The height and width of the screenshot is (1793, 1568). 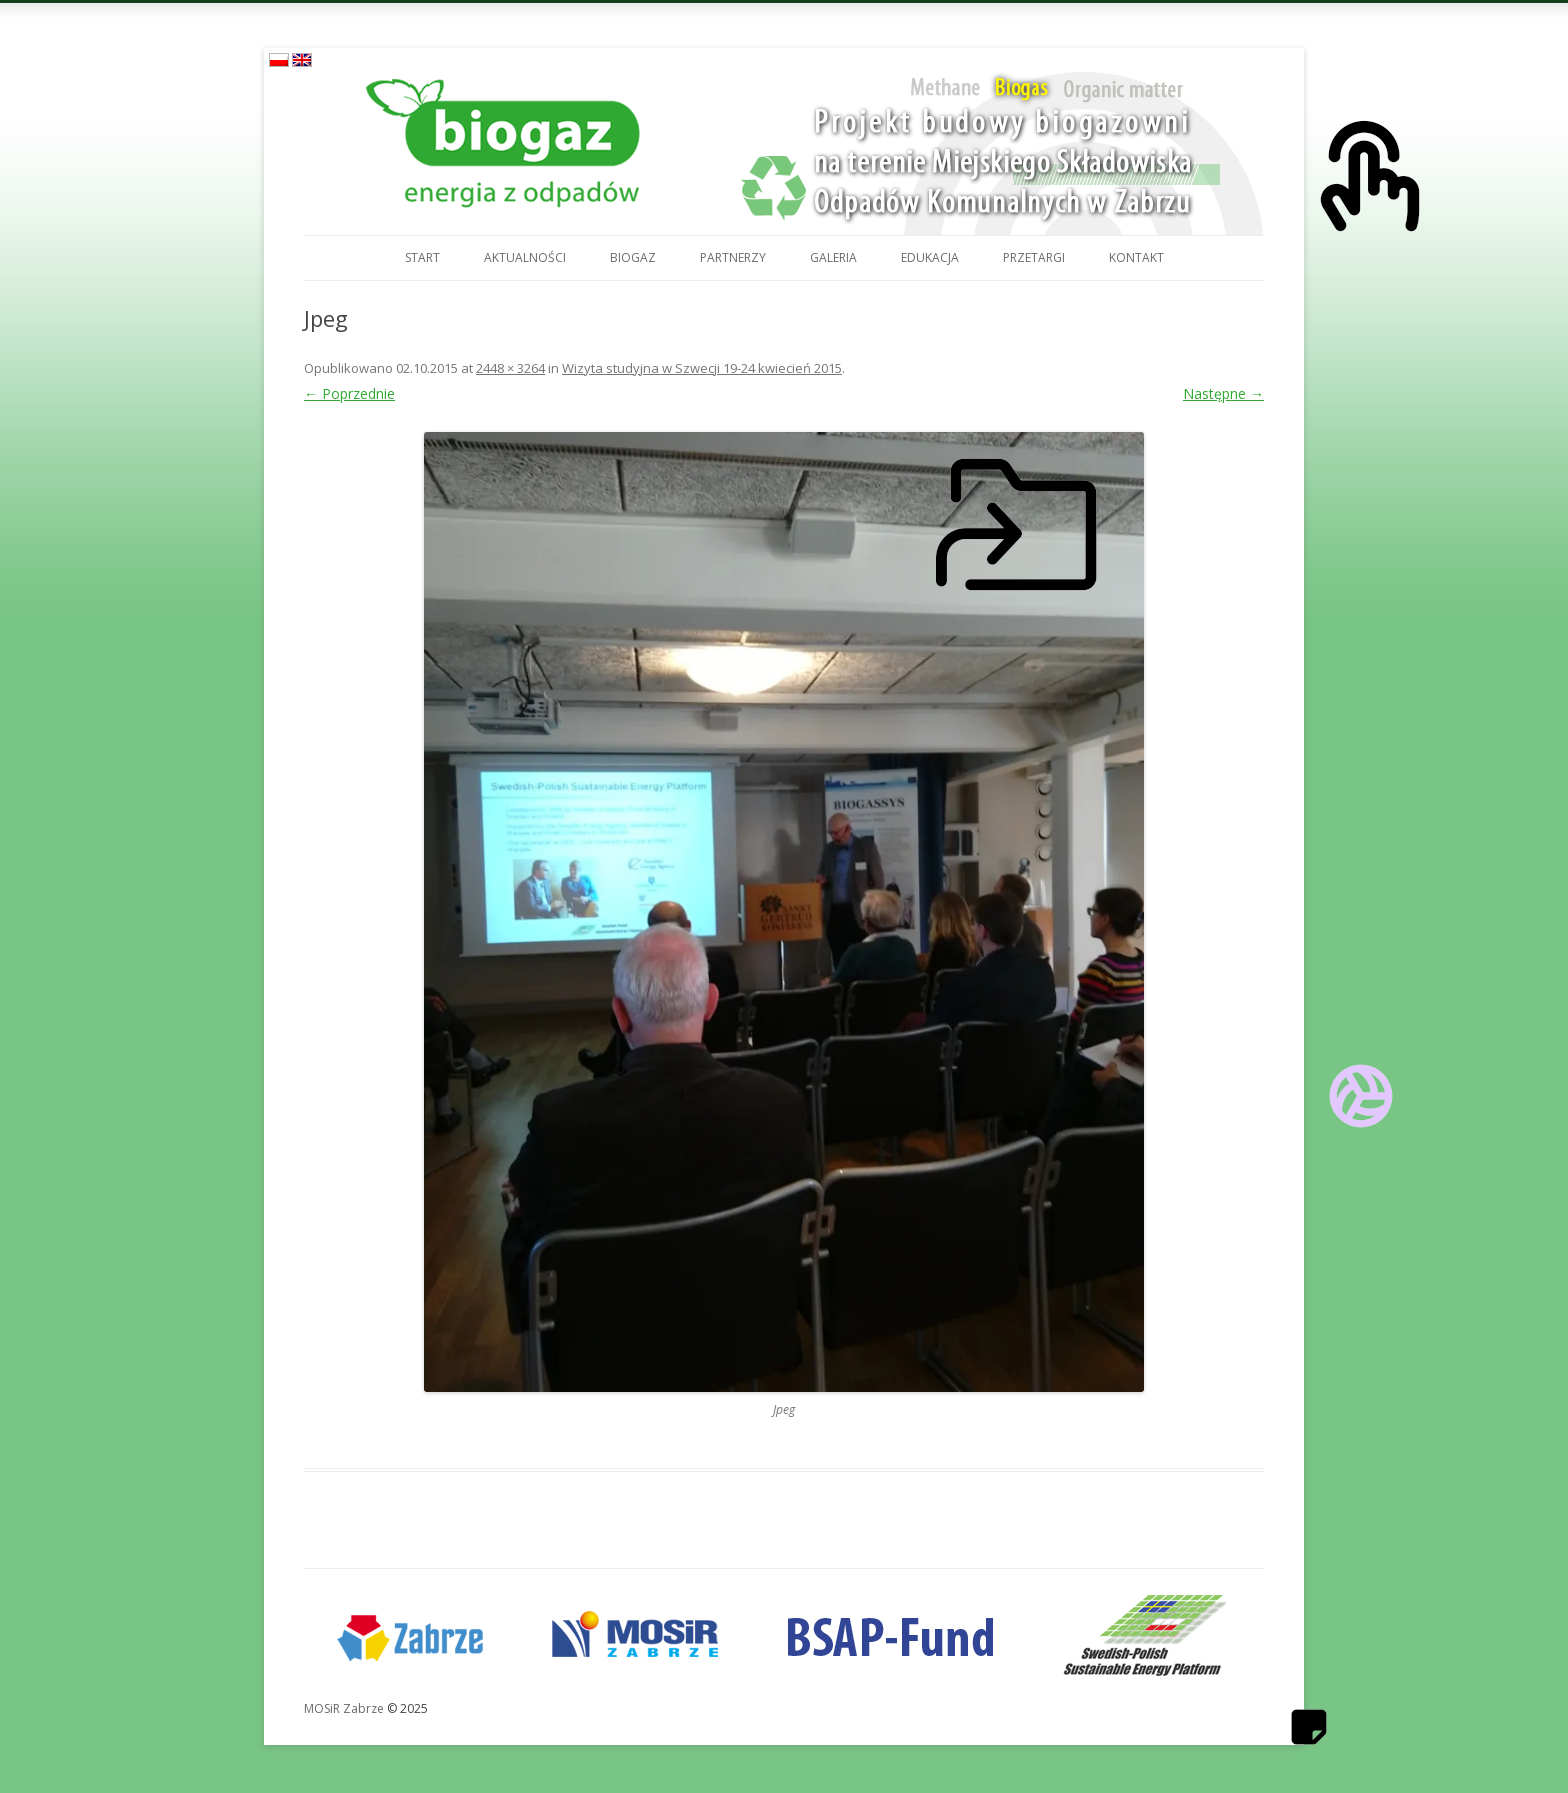 I want to click on access a linked or shortcut folder, so click(x=1023, y=524).